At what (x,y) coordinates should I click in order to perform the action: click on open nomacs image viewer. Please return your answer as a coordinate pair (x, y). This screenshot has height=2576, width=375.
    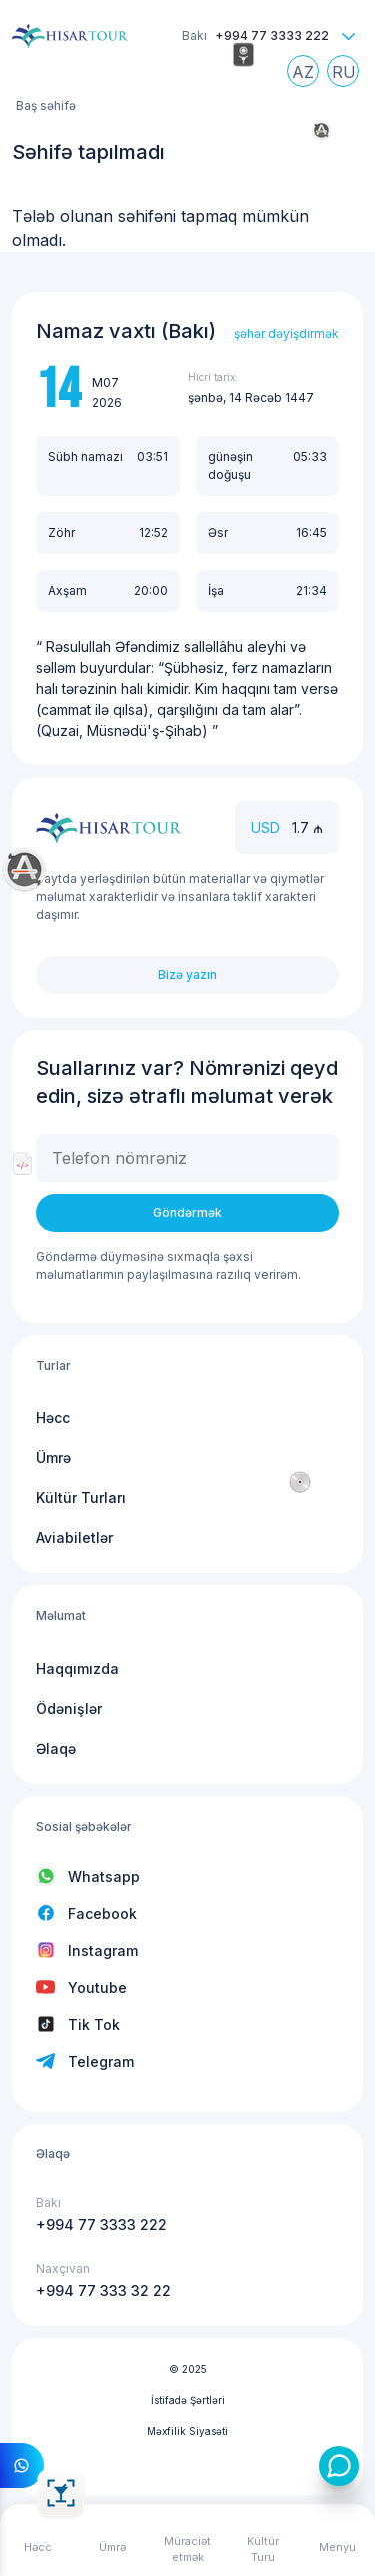
    Looking at the image, I should click on (61, 2493).